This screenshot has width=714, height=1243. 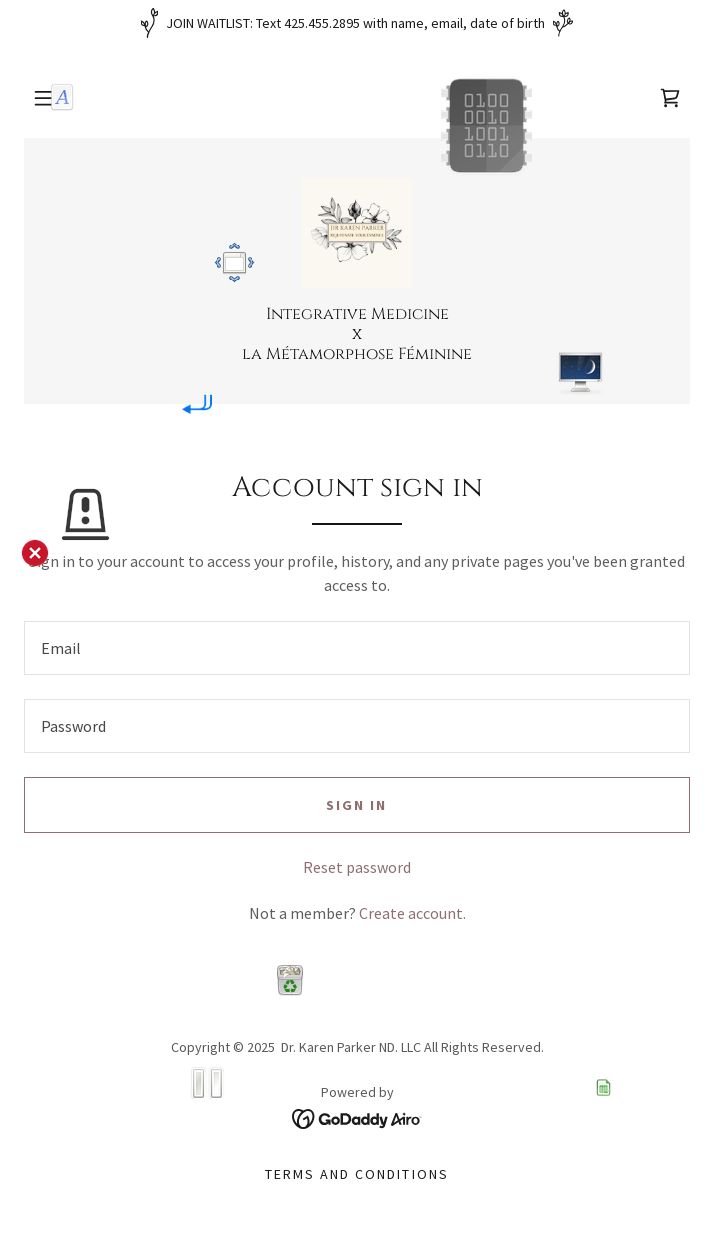 I want to click on pause media playback, so click(x=207, y=1083).